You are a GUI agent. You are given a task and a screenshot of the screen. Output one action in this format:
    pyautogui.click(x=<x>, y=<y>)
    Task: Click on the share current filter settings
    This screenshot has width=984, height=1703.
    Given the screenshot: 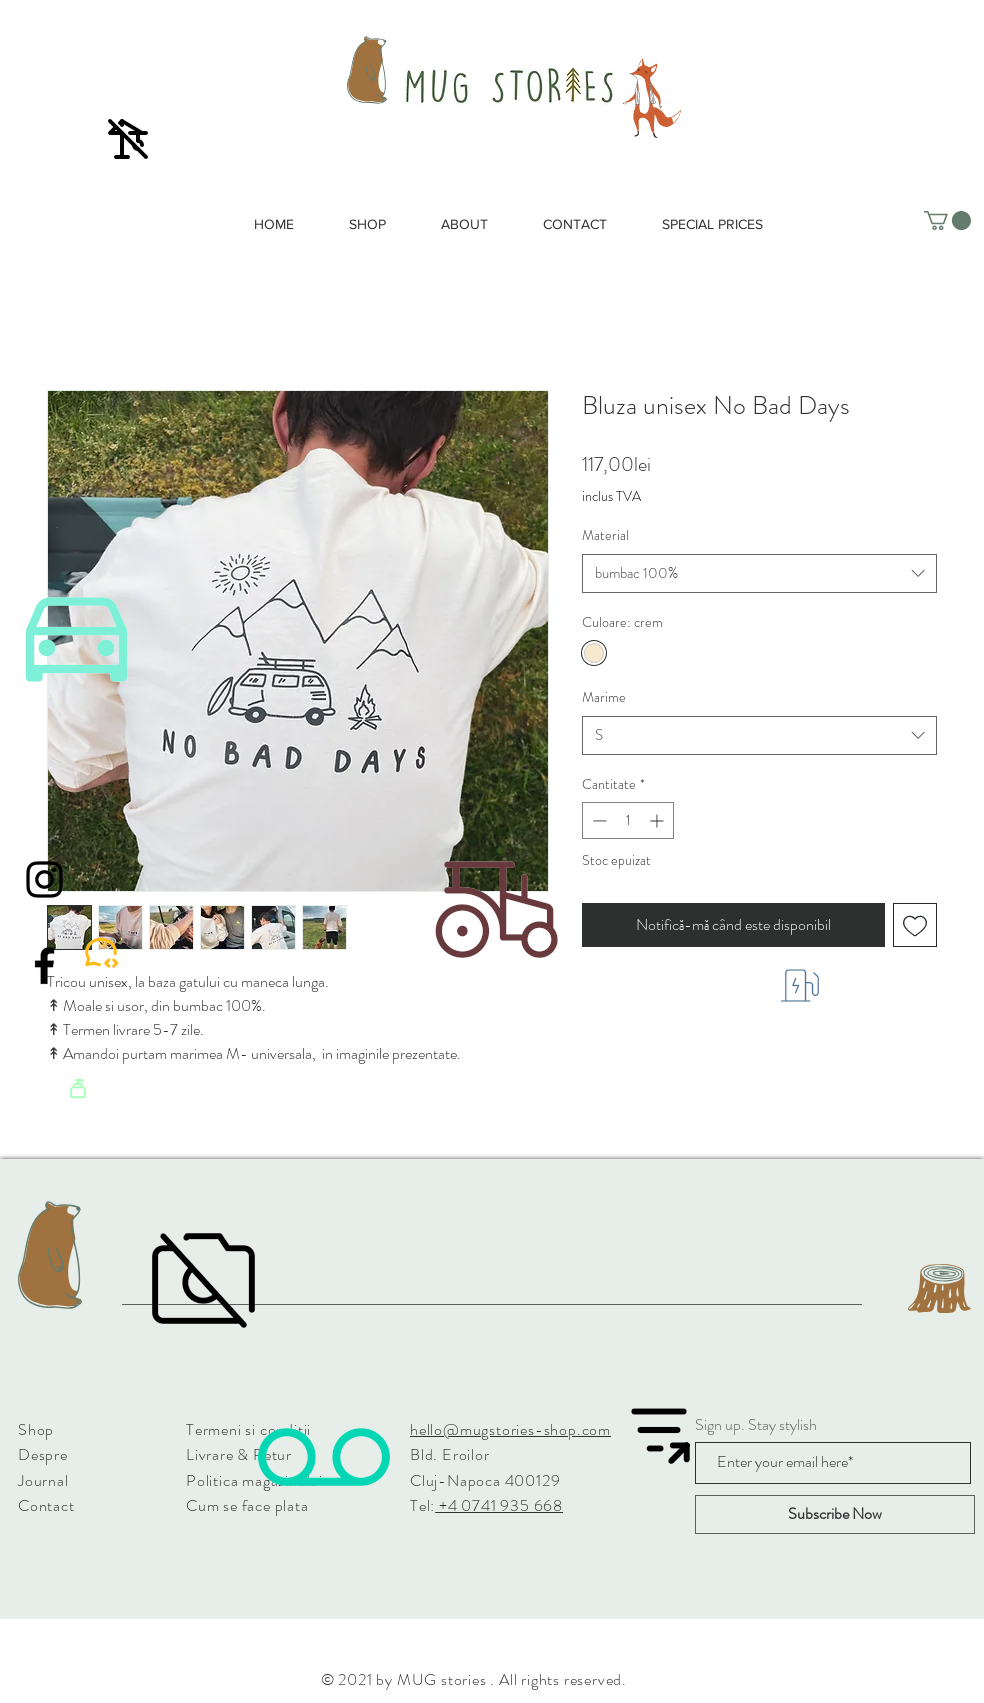 What is the action you would take?
    pyautogui.click(x=659, y=1430)
    